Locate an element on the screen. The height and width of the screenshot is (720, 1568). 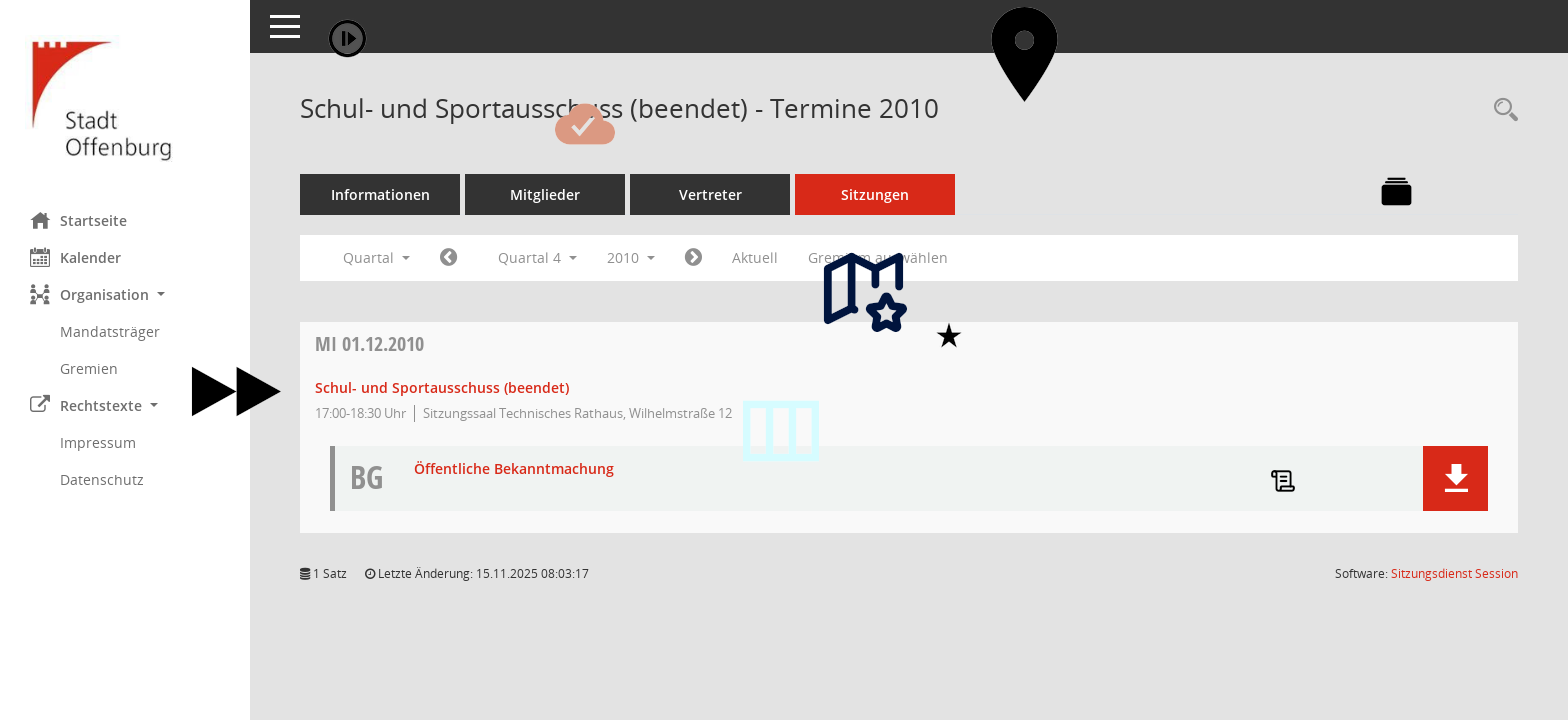
view document or manuscript is located at coordinates (1283, 481).